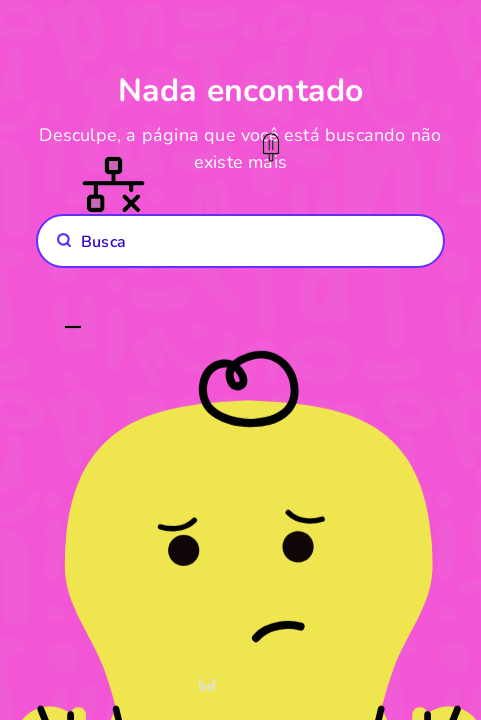 The width and height of the screenshot is (481, 720). What do you see at coordinates (207, 685) in the screenshot?
I see `enable reading mode or accessibility features` at bounding box center [207, 685].